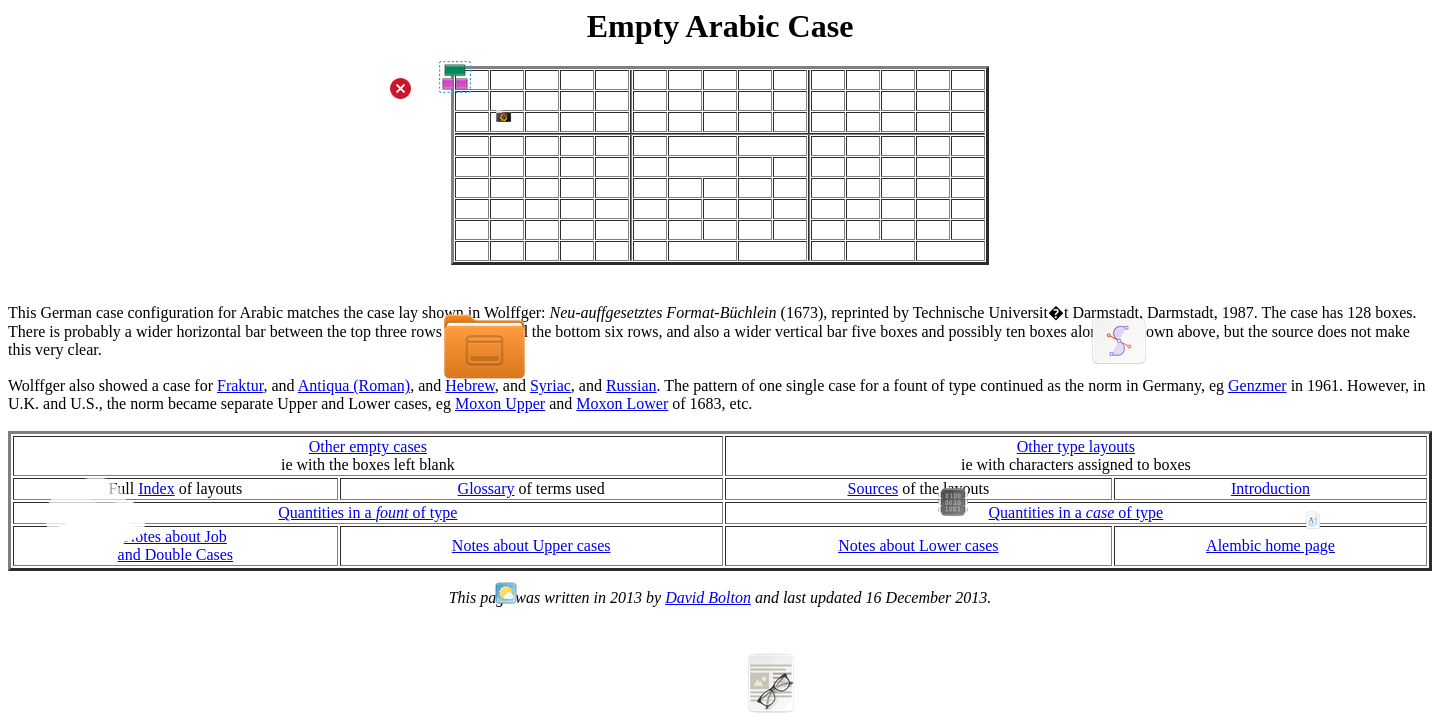 Image resolution: width=1440 pixels, height=720 pixels. Describe the element at coordinates (1119, 339) in the screenshot. I see `an SVG vector image file` at that location.